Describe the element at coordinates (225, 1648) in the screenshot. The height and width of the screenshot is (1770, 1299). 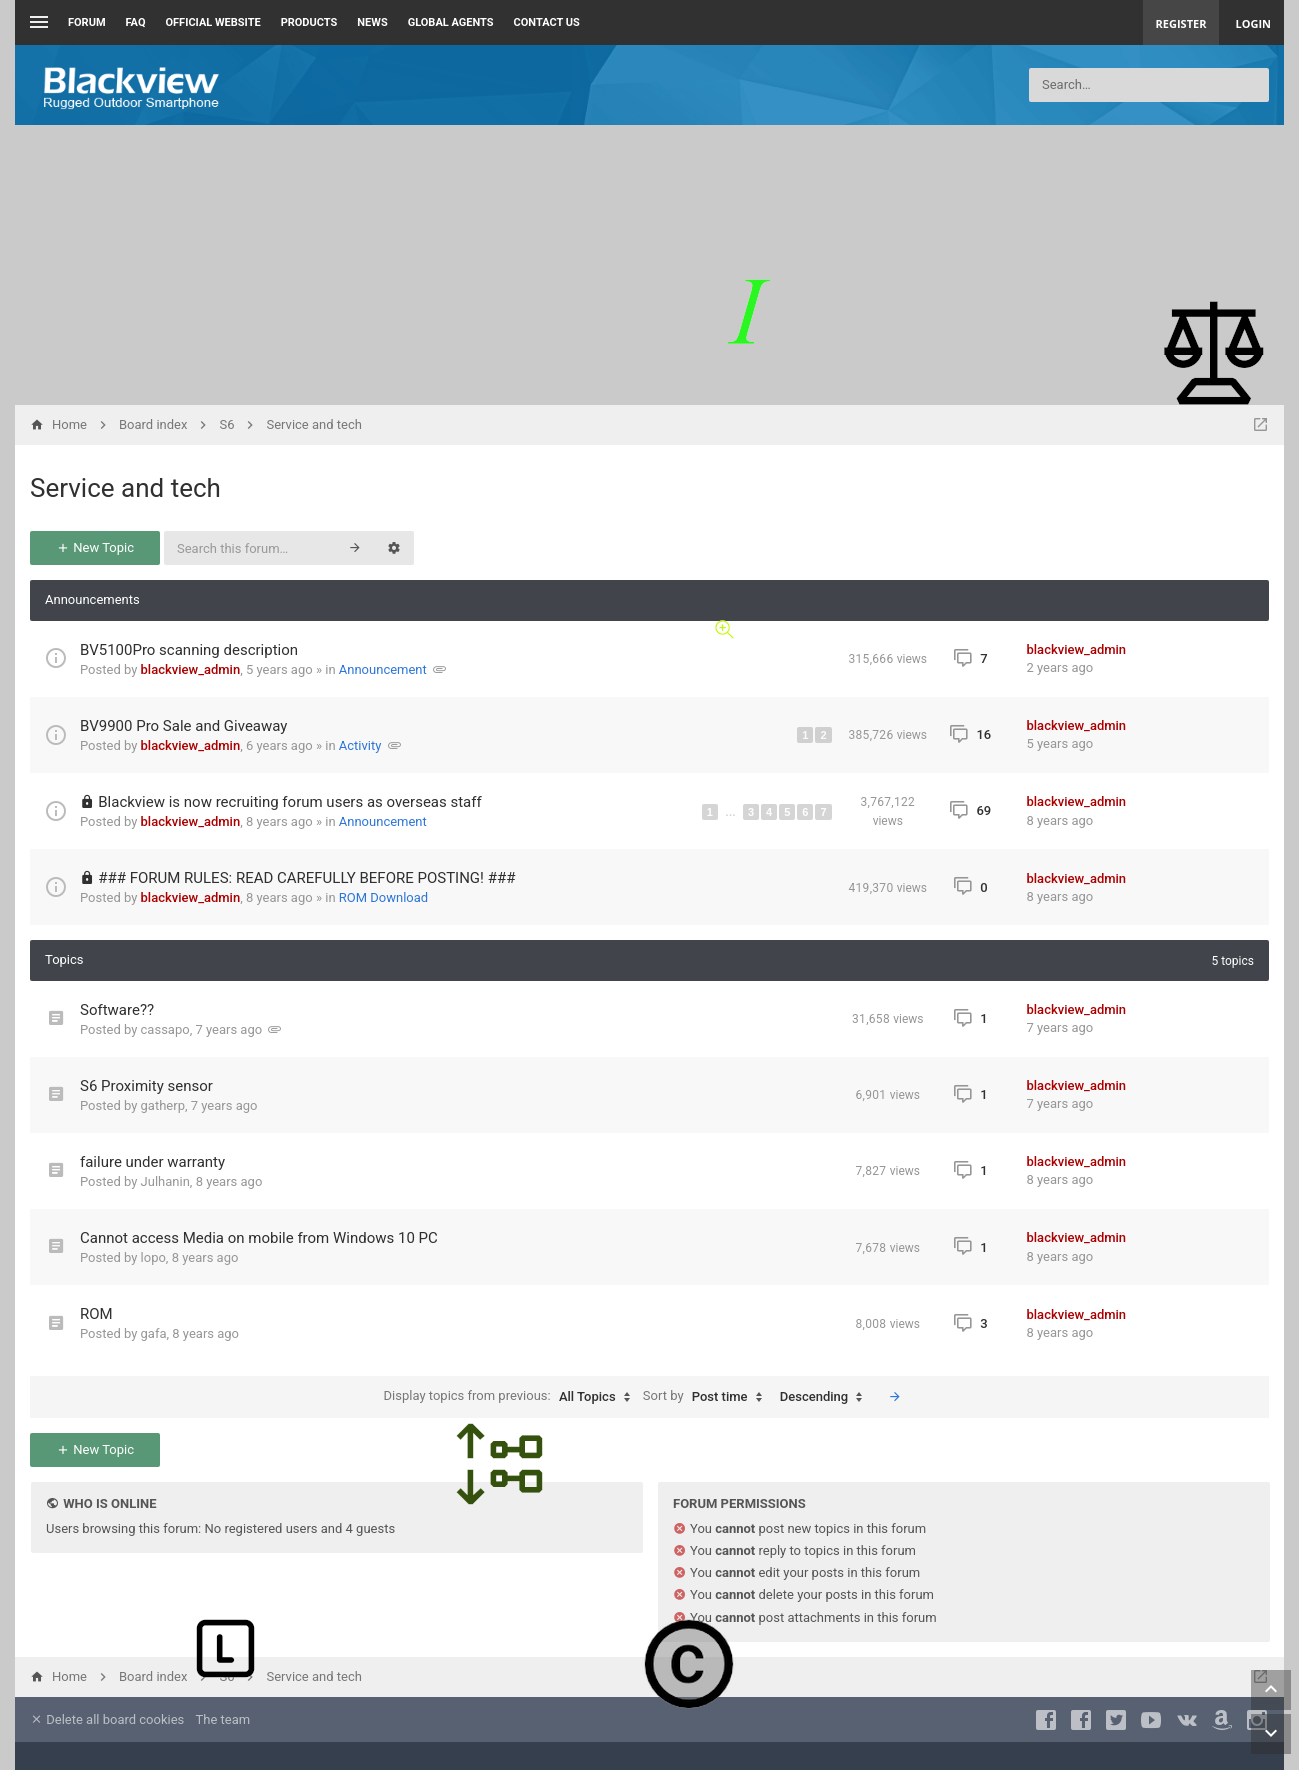
I see `indicates a label or list view option` at that location.